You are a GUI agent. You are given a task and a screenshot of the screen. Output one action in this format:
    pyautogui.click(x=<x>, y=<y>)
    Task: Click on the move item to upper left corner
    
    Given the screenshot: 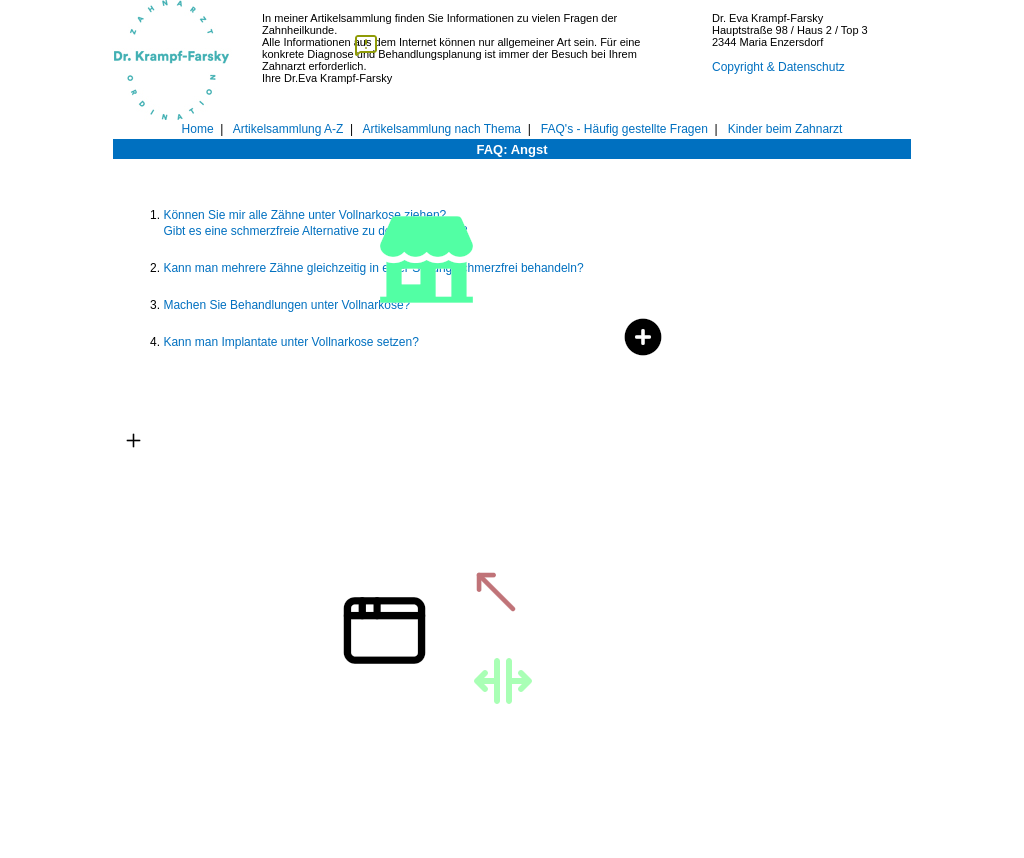 What is the action you would take?
    pyautogui.click(x=496, y=592)
    